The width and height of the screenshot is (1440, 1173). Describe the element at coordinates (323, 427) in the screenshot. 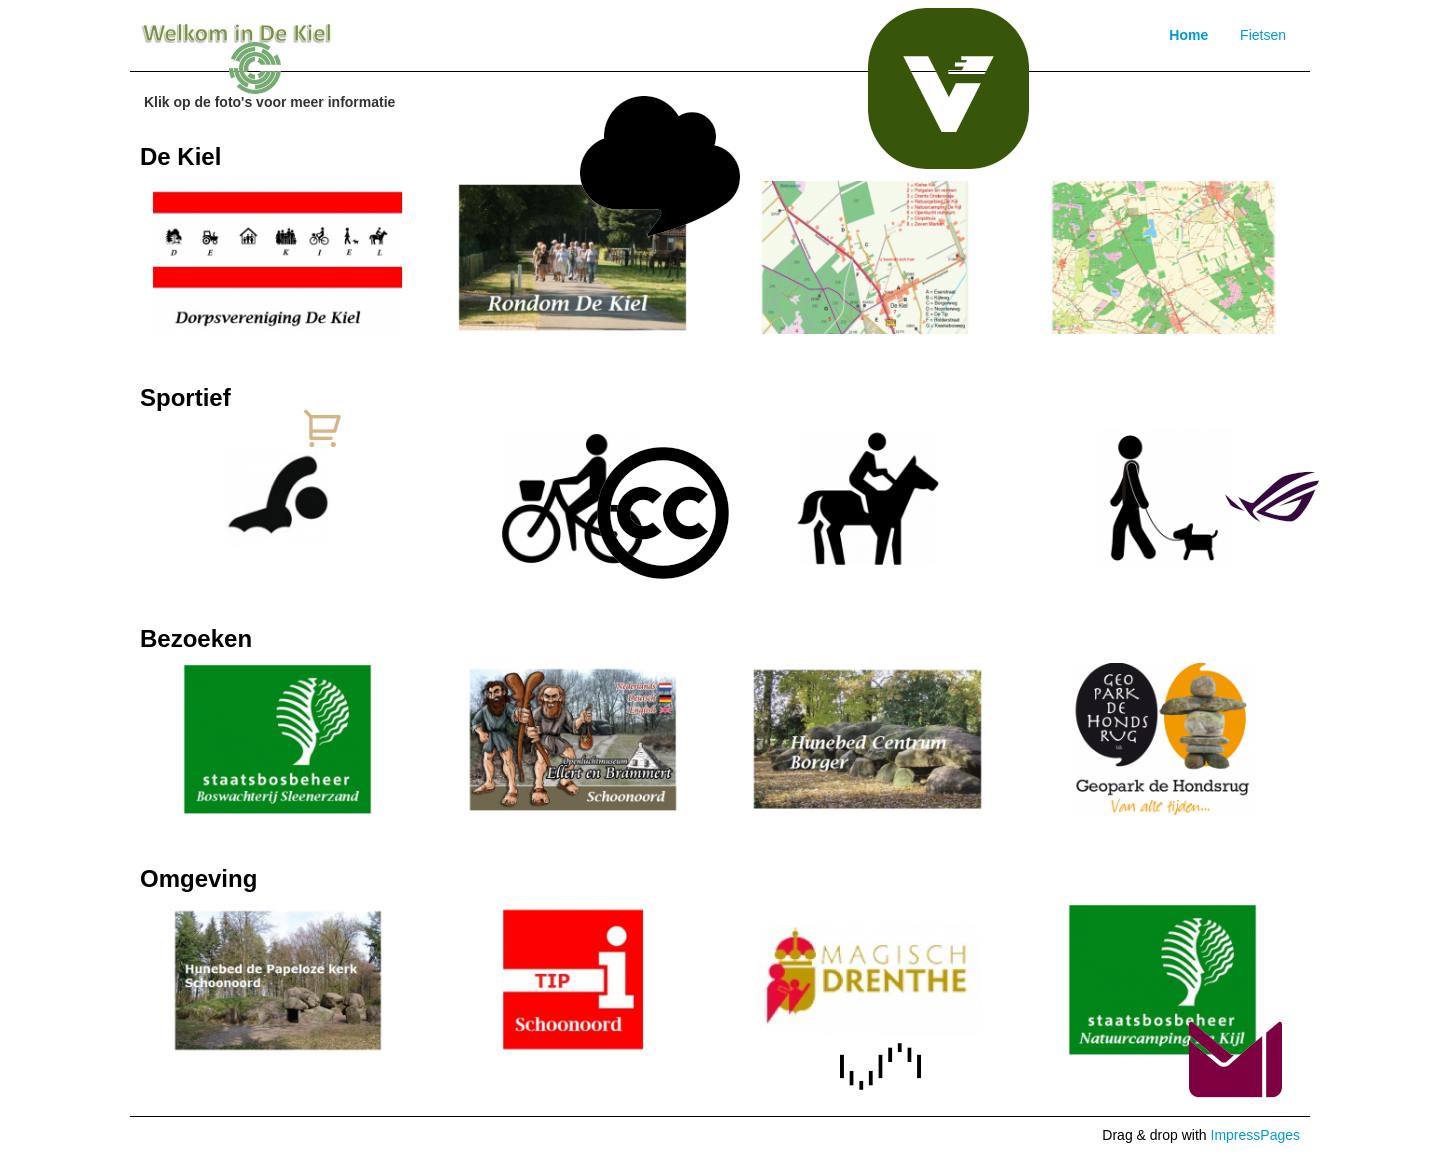

I see `view your shopping cart` at that location.